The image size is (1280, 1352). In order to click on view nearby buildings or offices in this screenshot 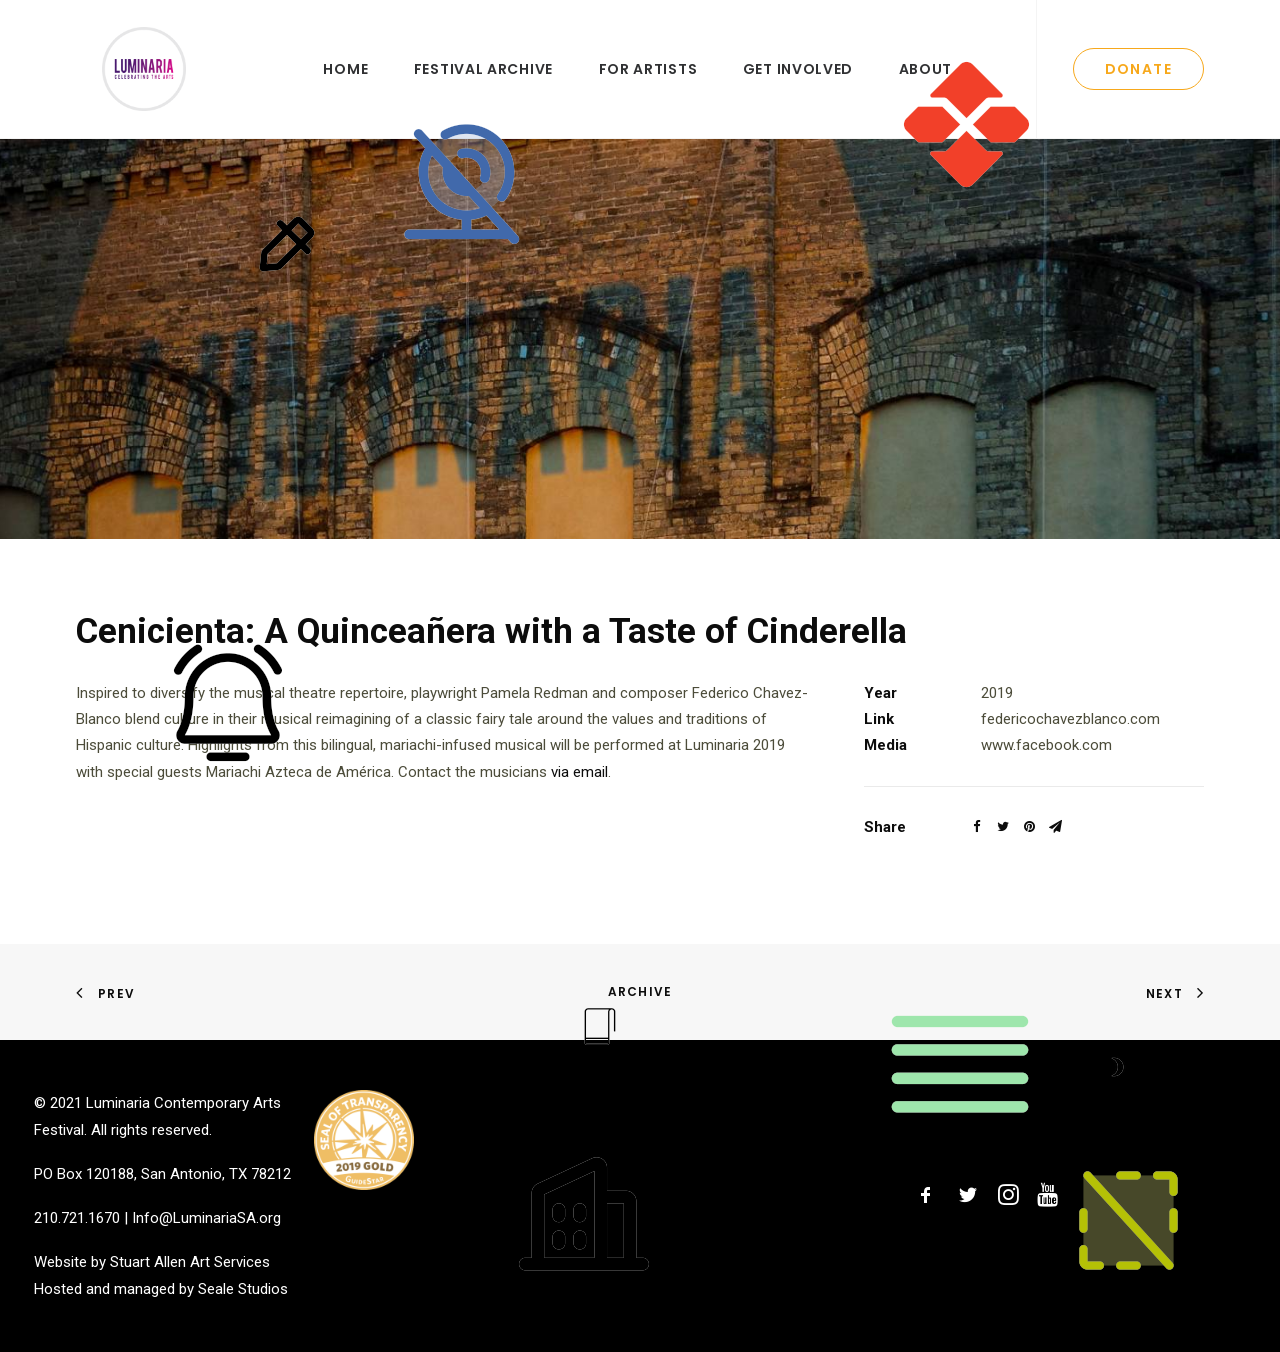, I will do `click(584, 1218)`.